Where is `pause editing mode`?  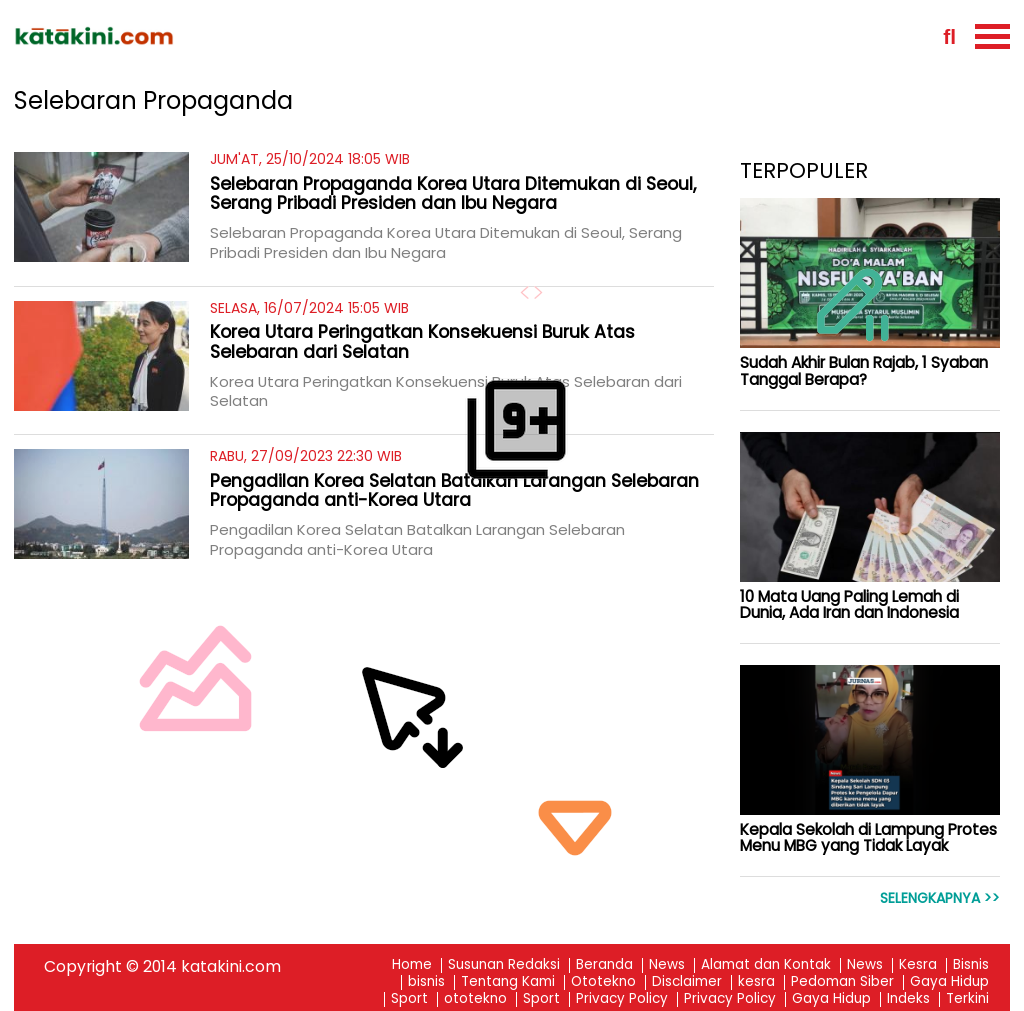 pause editing mode is located at coordinates (851, 300).